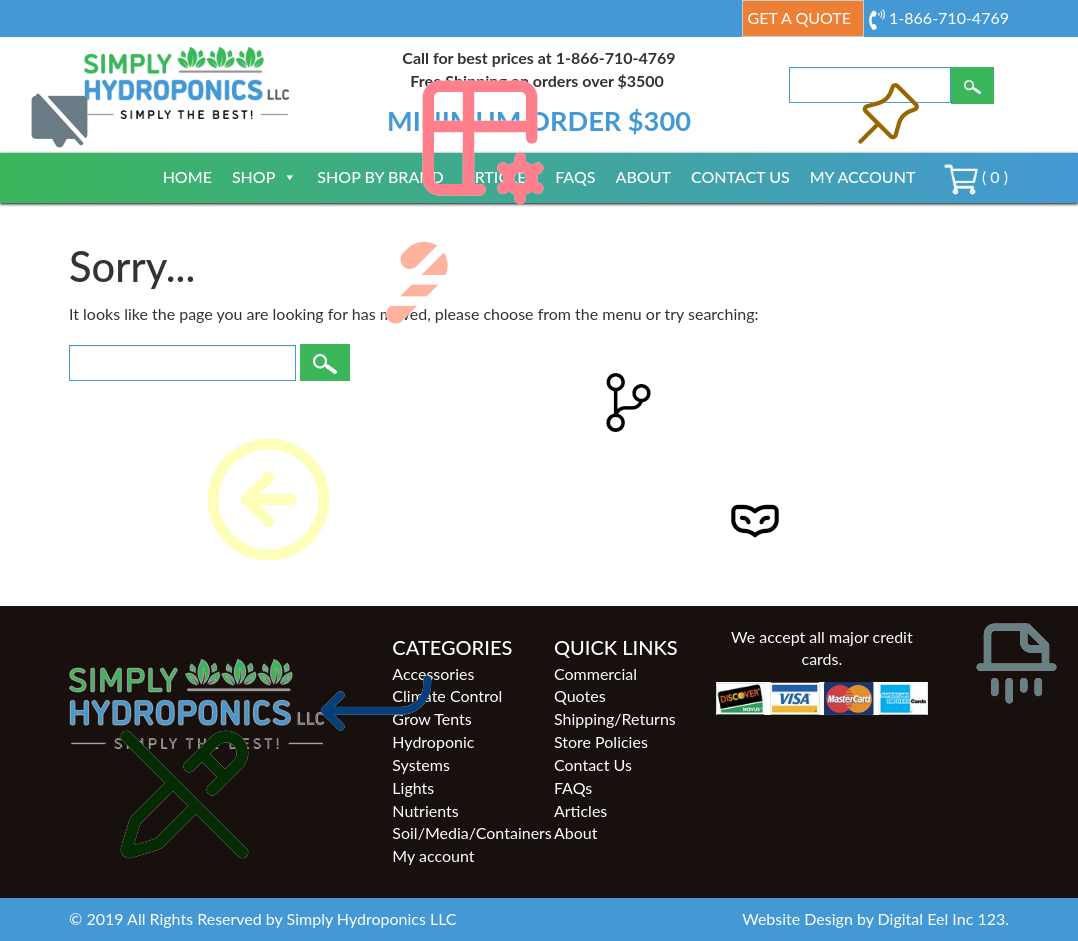  What do you see at coordinates (887, 115) in the screenshot?
I see `pin an item to keep it visible` at bounding box center [887, 115].